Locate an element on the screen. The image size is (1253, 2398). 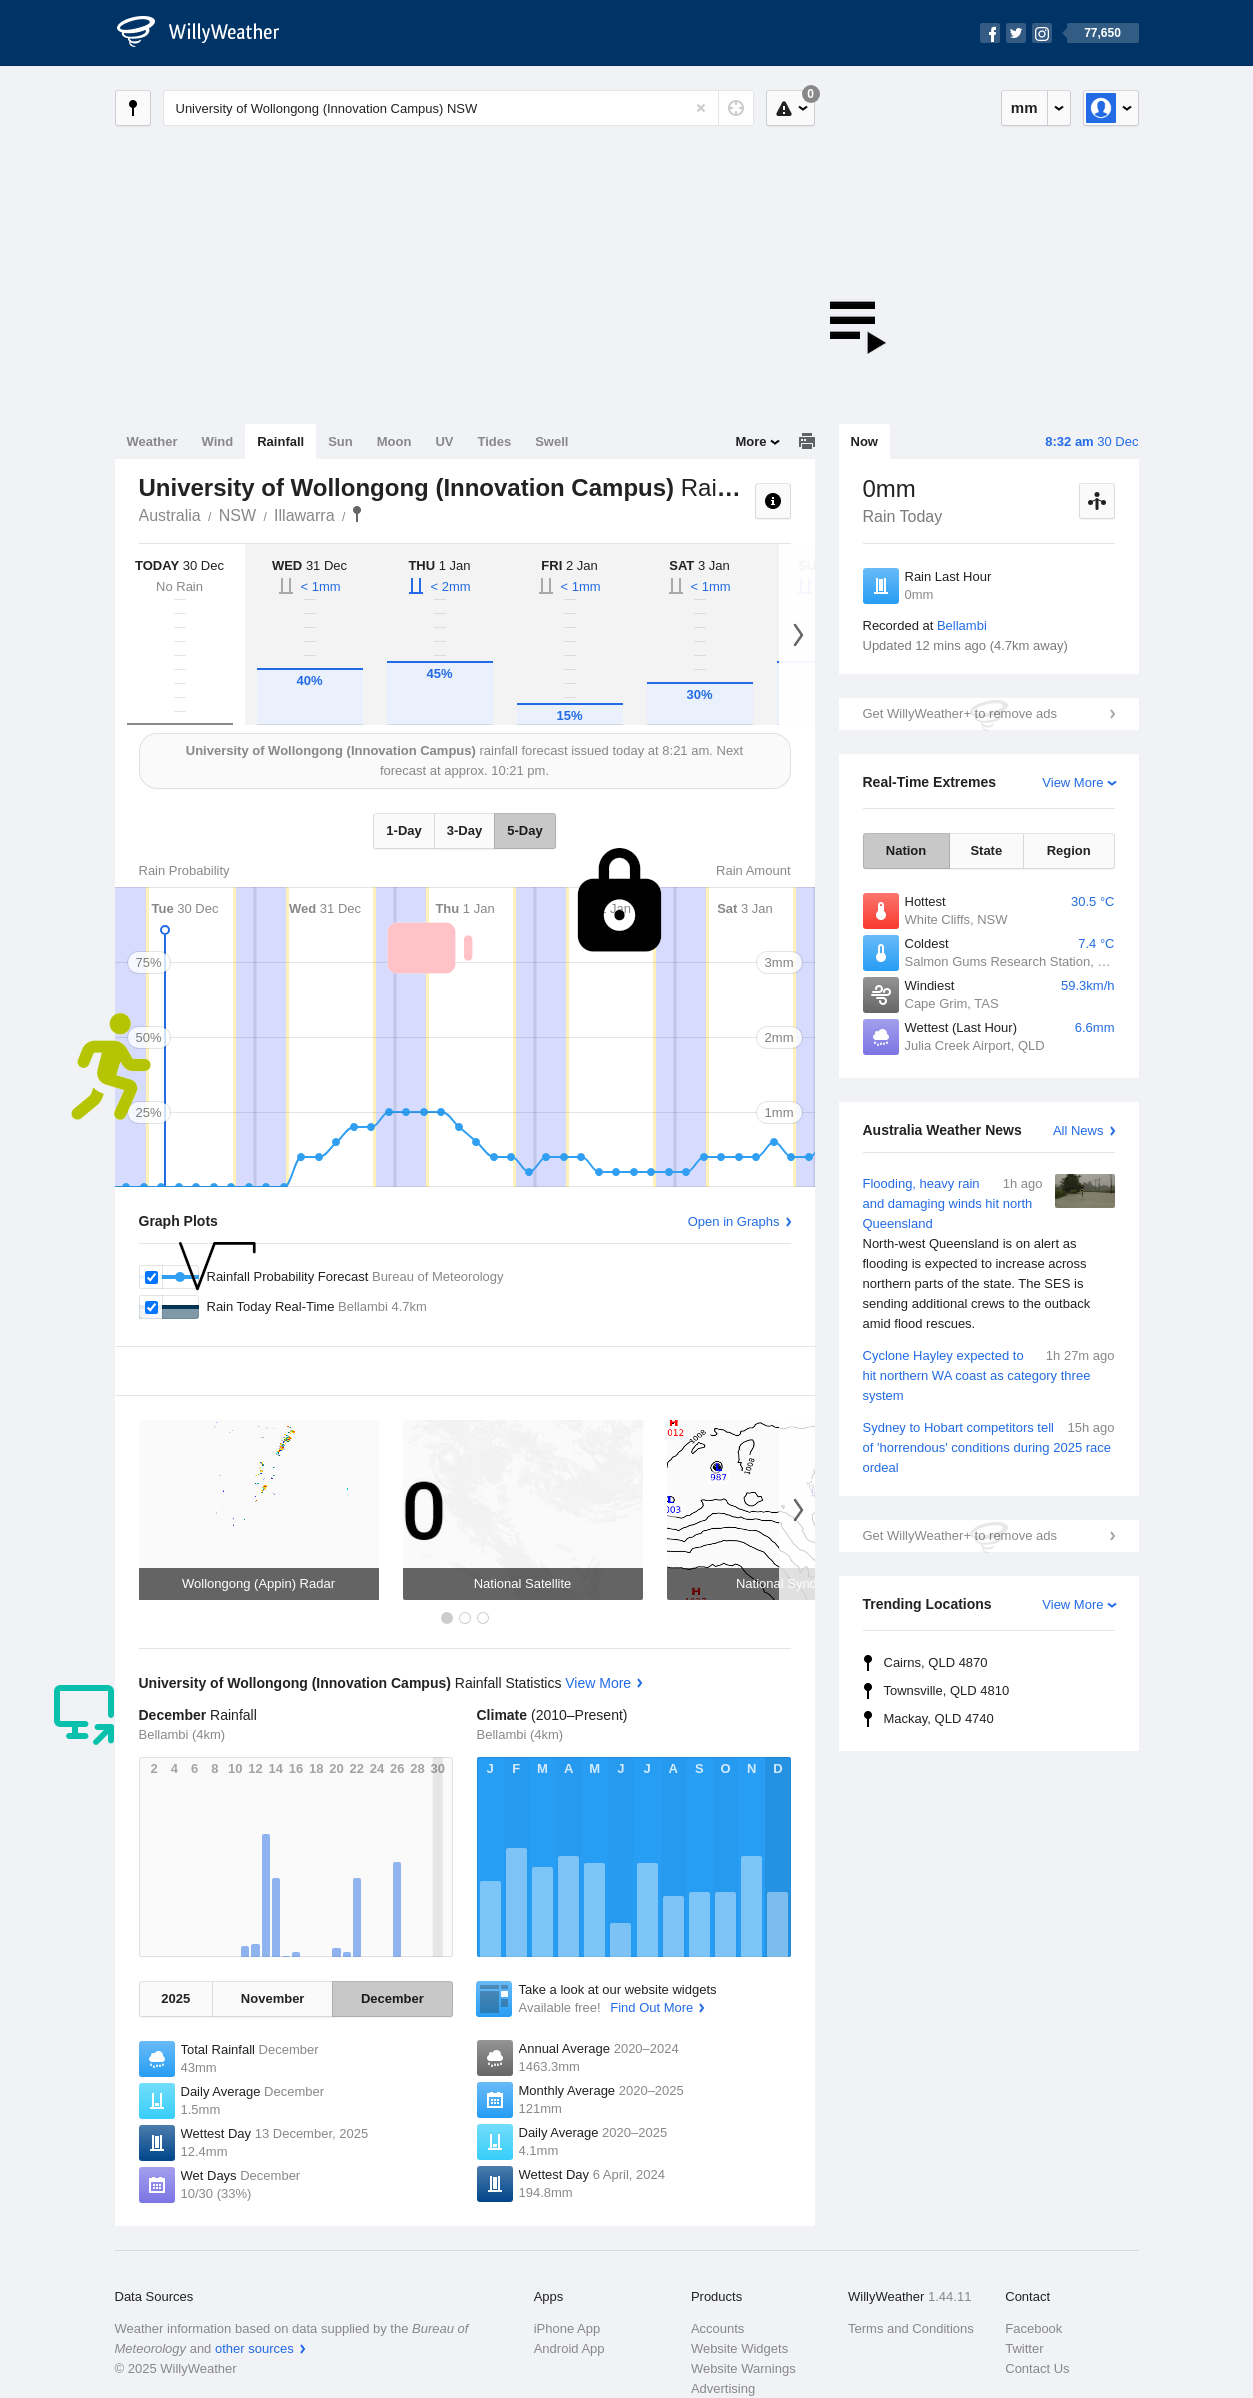
shows current battery level is located at coordinates (430, 948).